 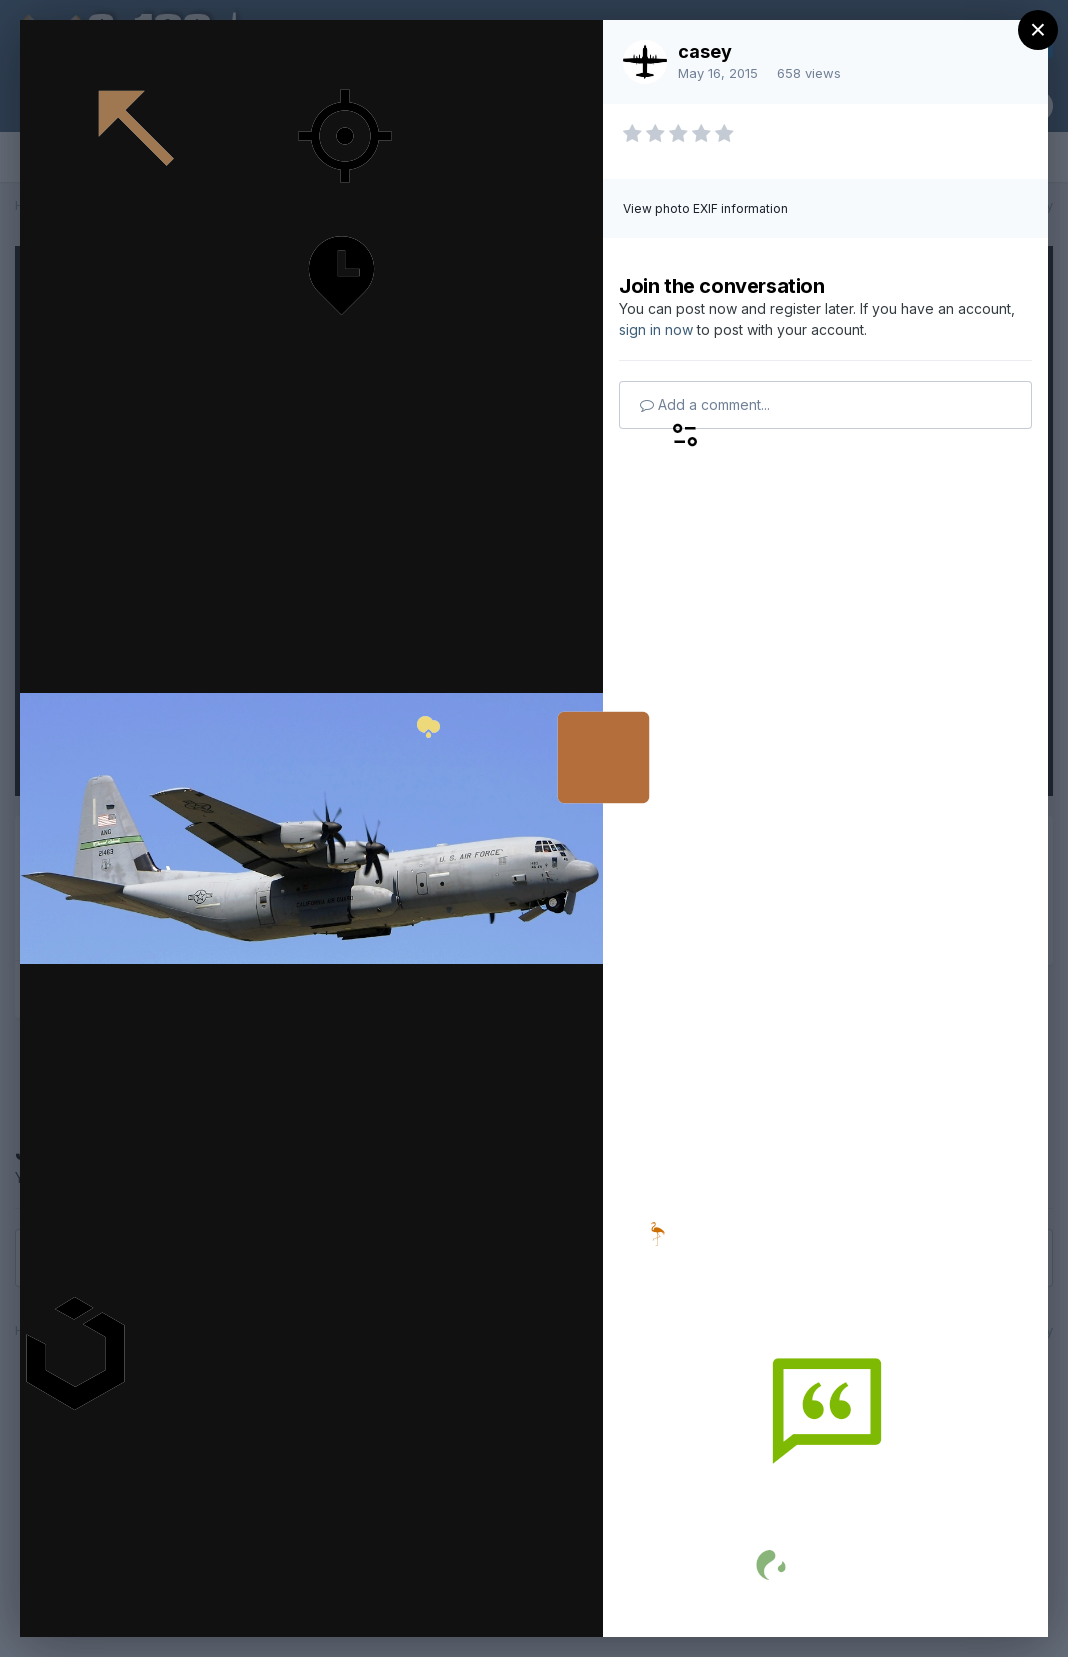 I want to click on view quoted messages or replies, so click(x=827, y=1407).